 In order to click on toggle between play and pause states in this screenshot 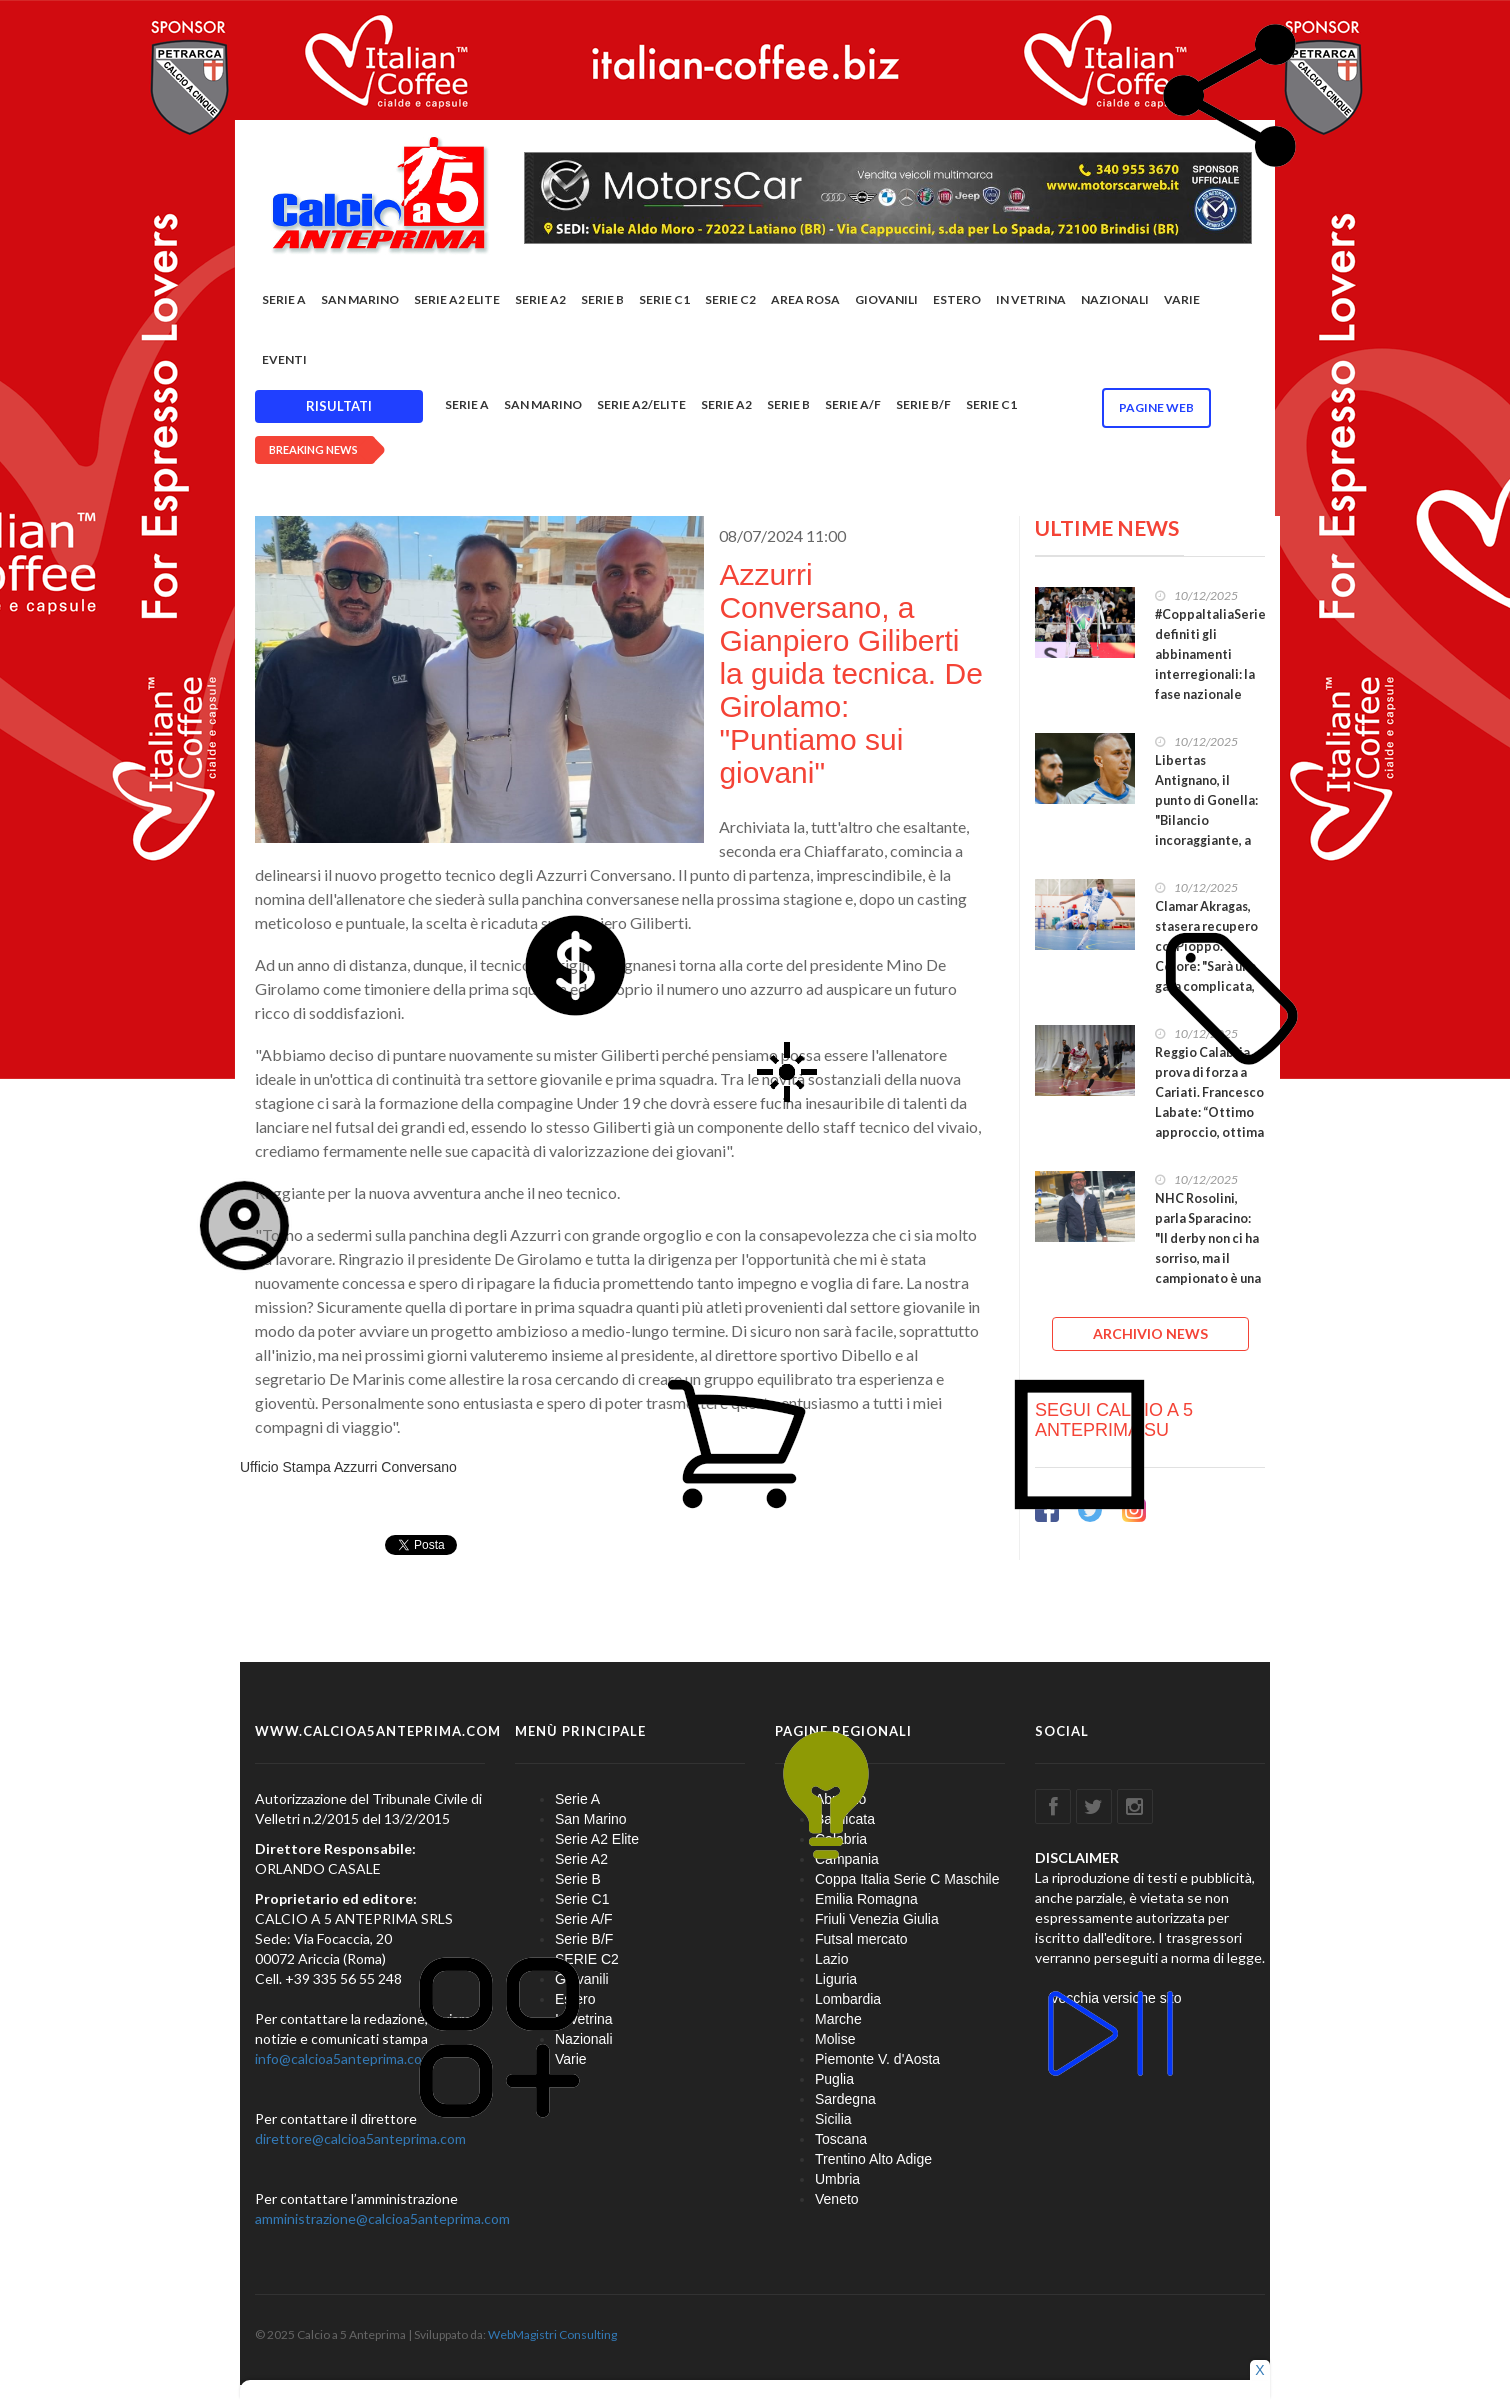, I will do `click(1110, 2033)`.